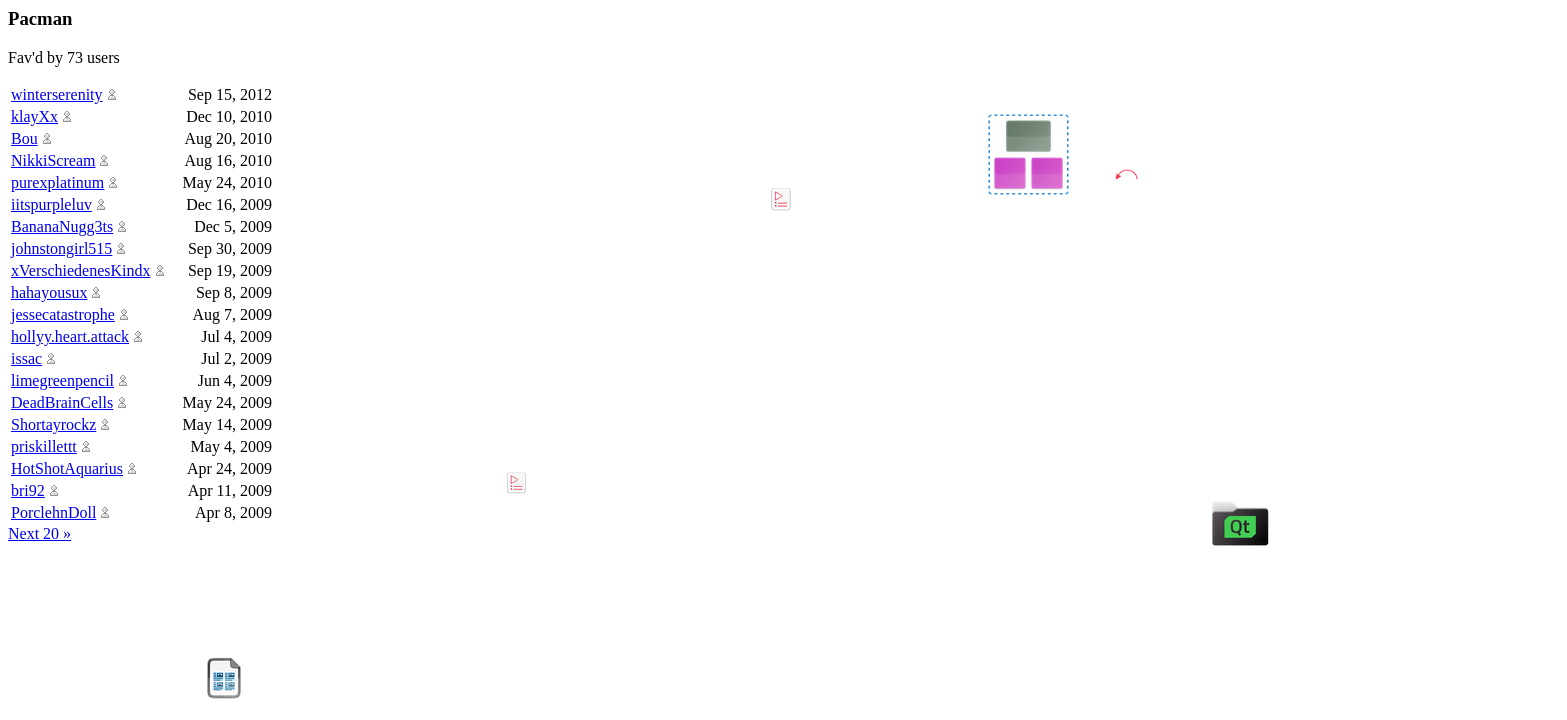  Describe the element at coordinates (1028, 154) in the screenshot. I see `select all items in the current view` at that location.